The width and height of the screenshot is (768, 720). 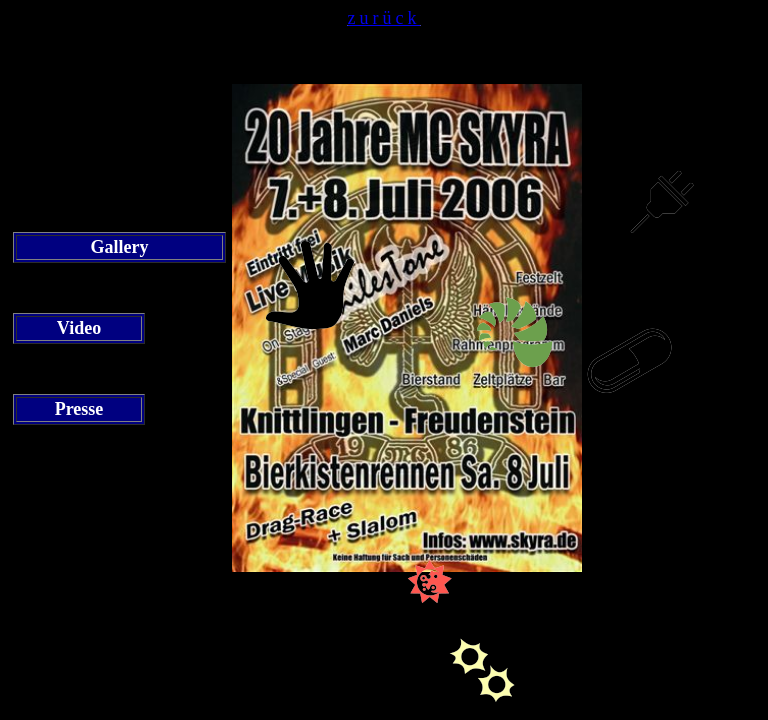 I want to click on tap to interact or grab an object, so click(x=310, y=285).